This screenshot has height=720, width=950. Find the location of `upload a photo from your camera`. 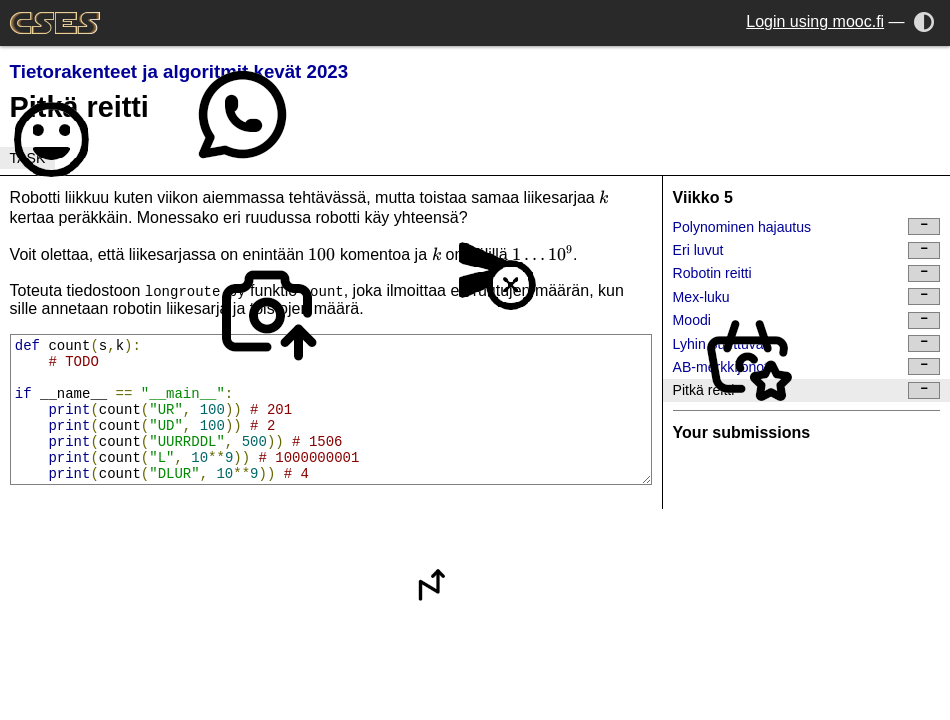

upload a photo from your camera is located at coordinates (267, 311).